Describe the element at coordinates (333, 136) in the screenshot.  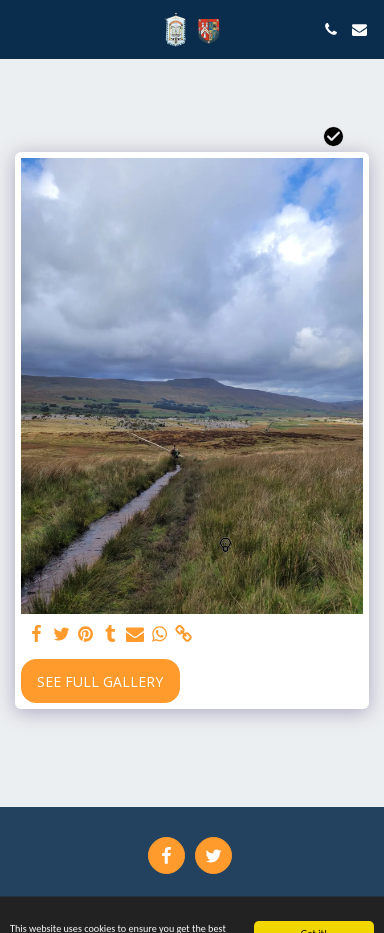
I see `indicates a completed or successful action` at that location.